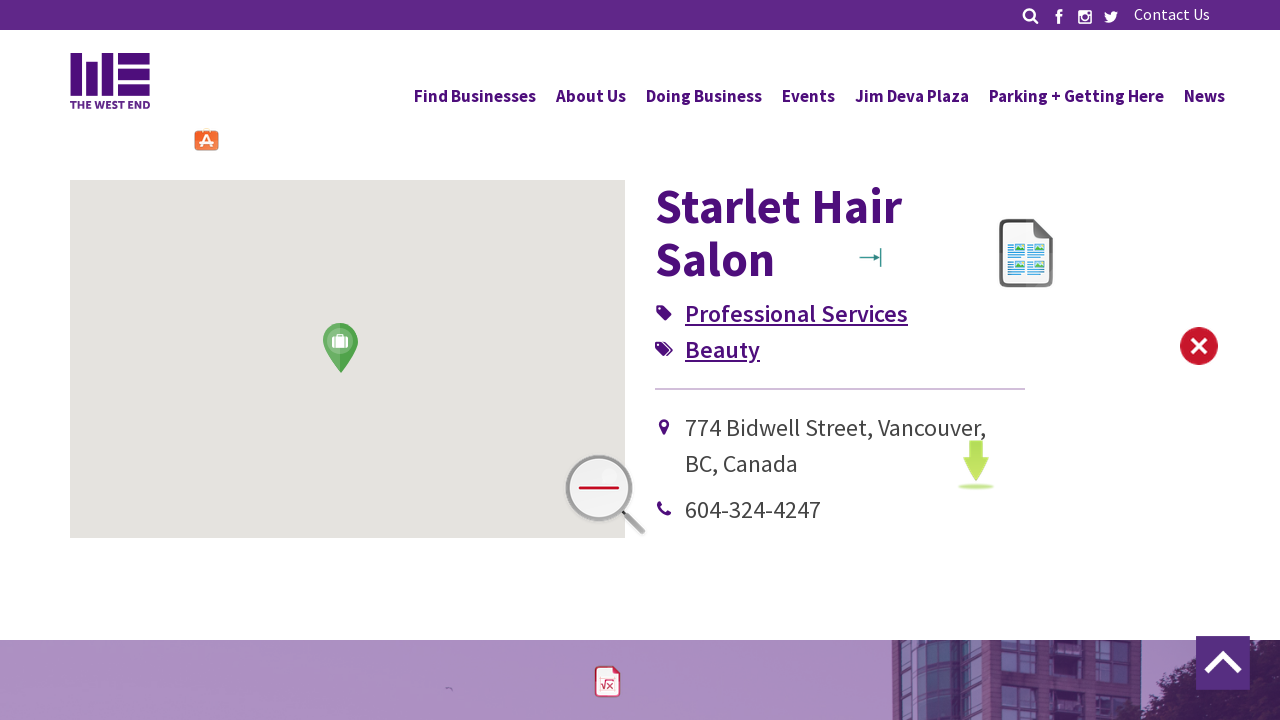 The height and width of the screenshot is (720, 1280). I want to click on go to the last item or page, so click(870, 257).